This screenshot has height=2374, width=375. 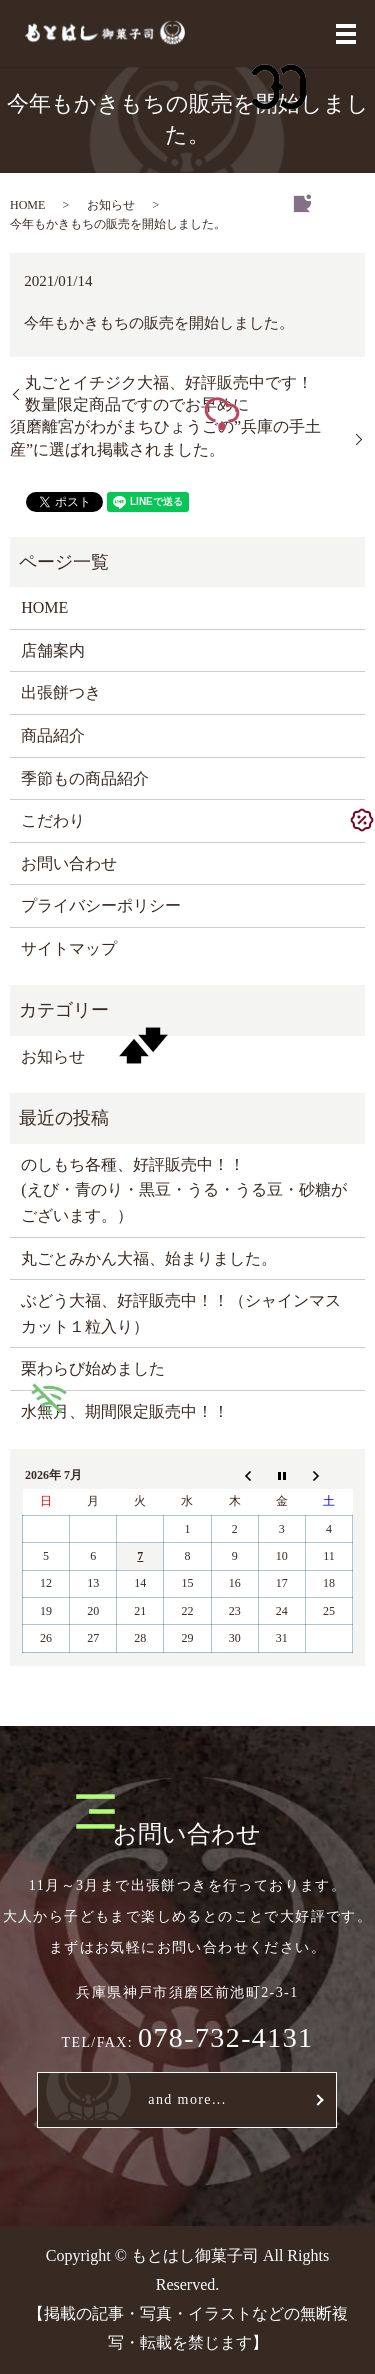 I want to click on remixicon logo, so click(x=302, y=203).